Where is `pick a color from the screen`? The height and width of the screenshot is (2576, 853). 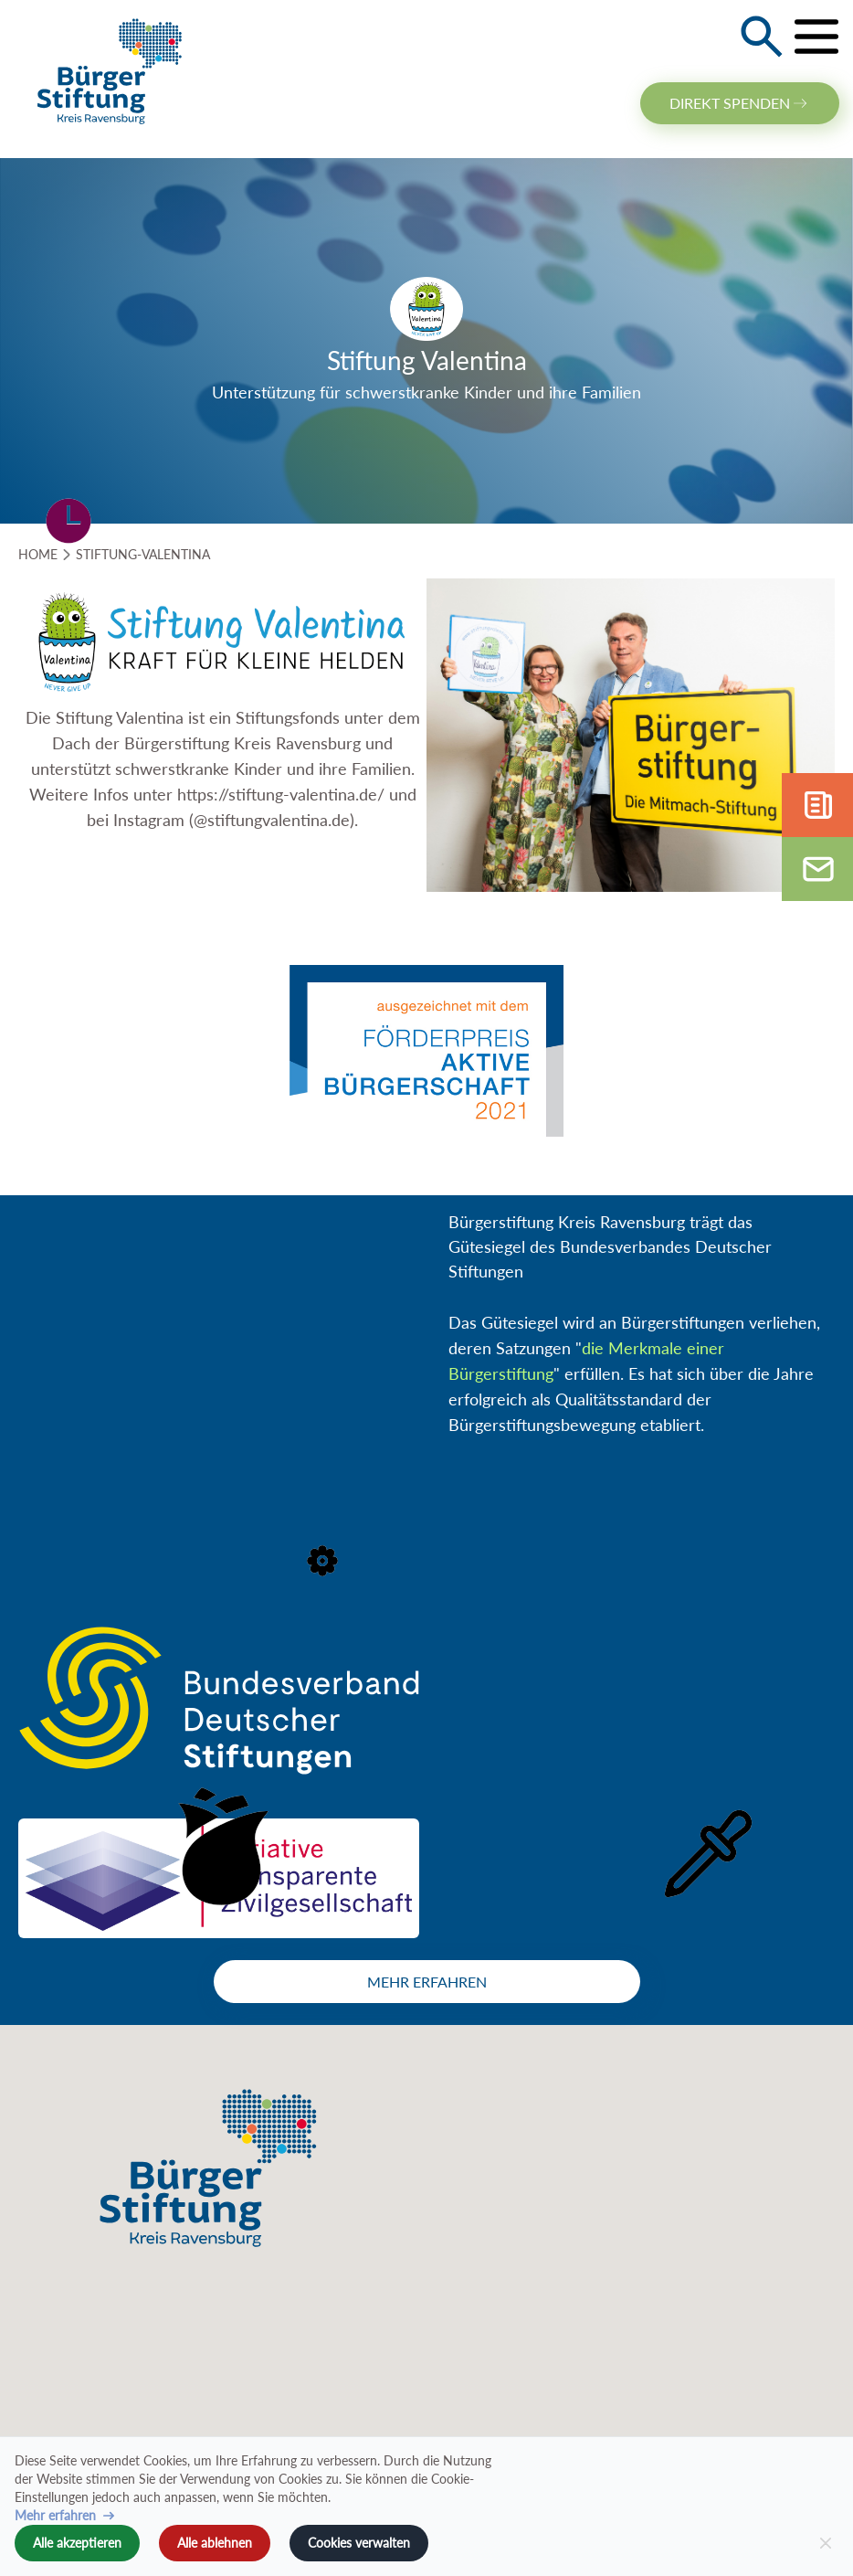
pick a color from the screen is located at coordinates (708, 1853).